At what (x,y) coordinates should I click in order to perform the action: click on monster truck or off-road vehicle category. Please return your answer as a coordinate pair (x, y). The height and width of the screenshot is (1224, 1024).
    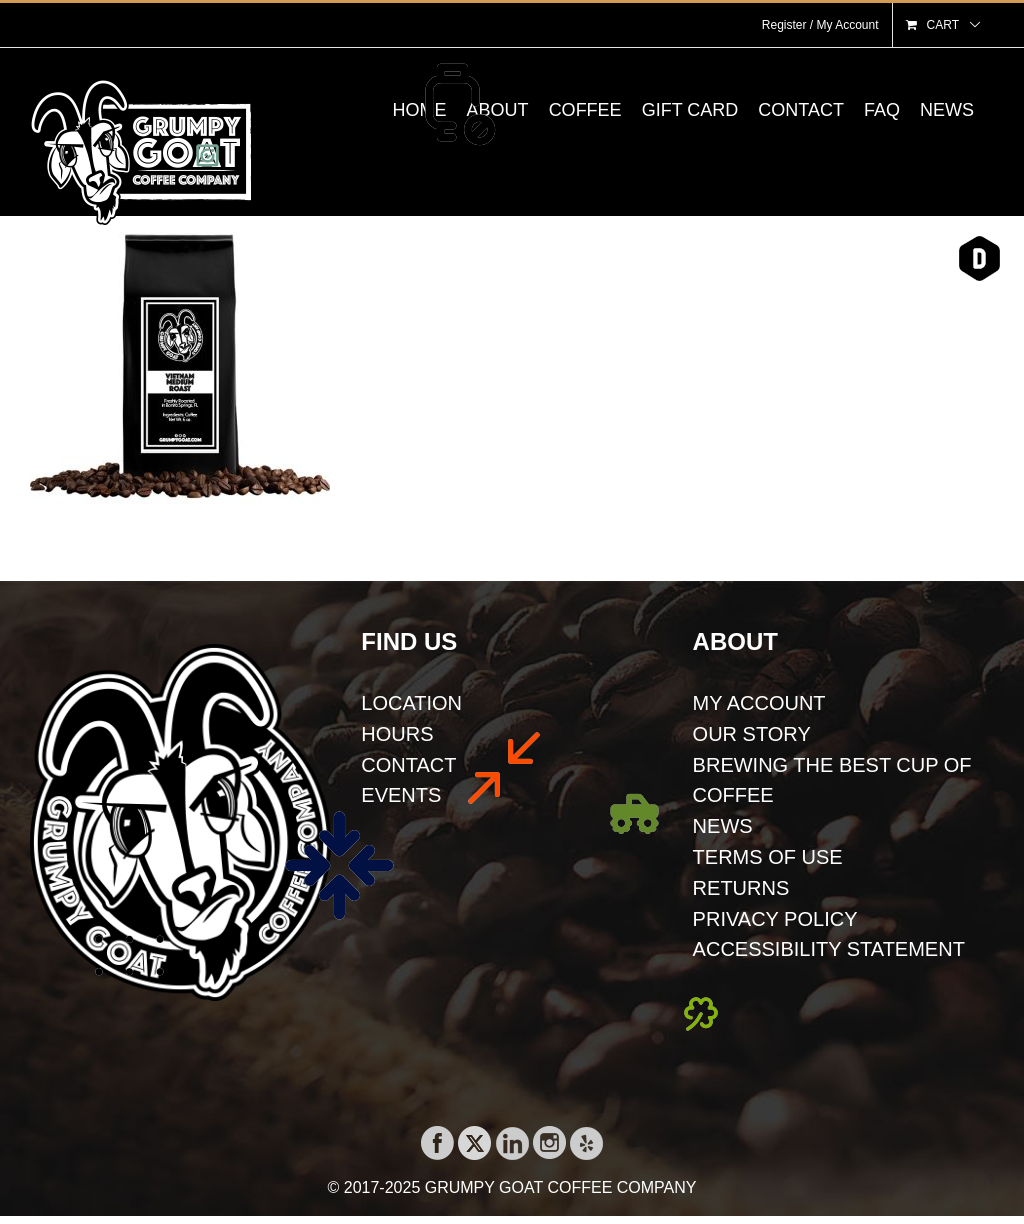
    Looking at the image, I should click on (634, 812).